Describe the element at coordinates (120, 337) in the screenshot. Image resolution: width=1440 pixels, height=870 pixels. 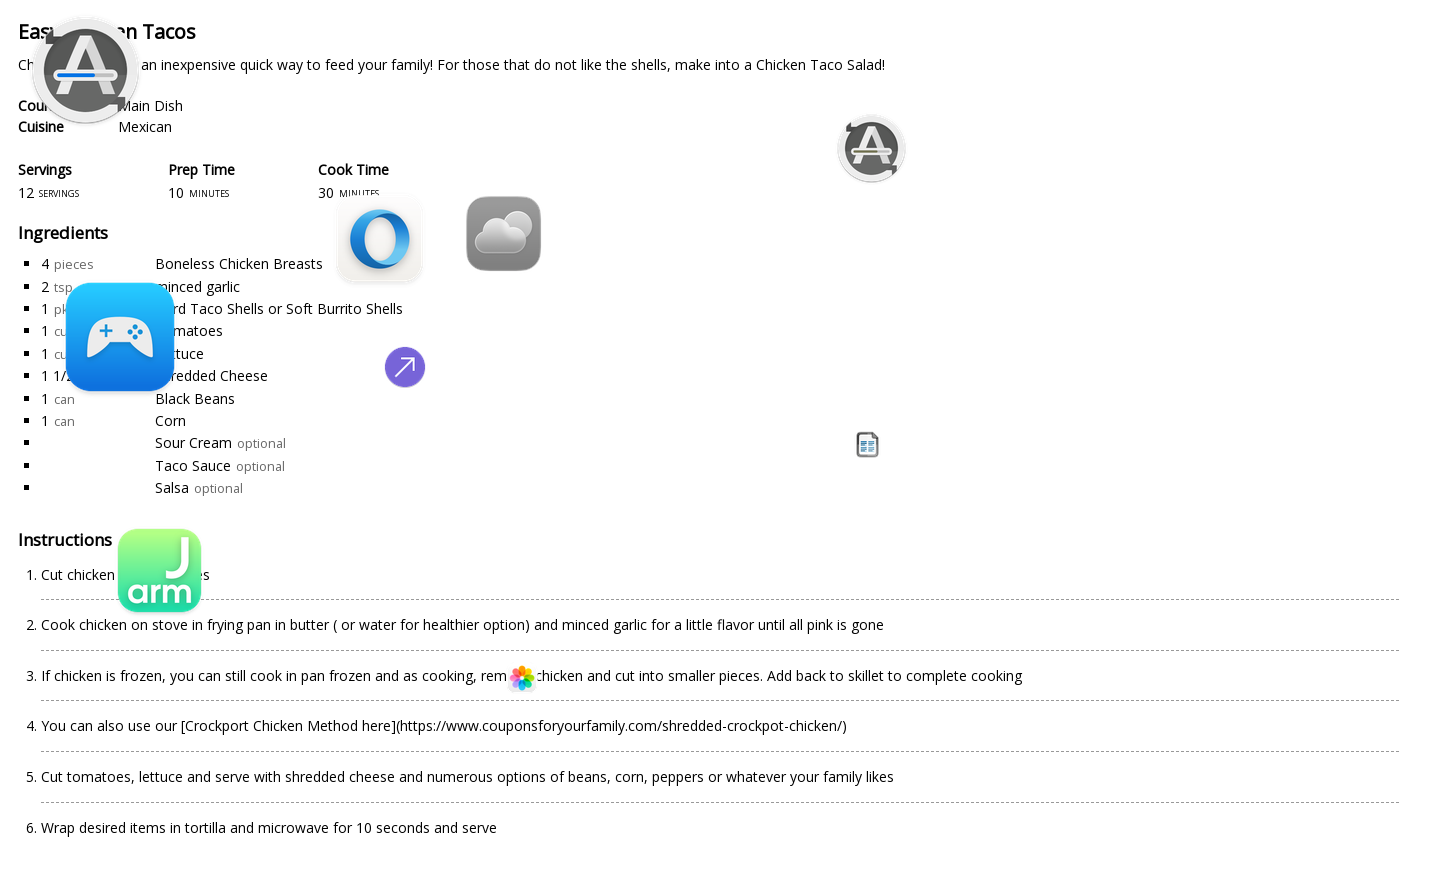
I see `open pcsx playstation emulator` at that location.